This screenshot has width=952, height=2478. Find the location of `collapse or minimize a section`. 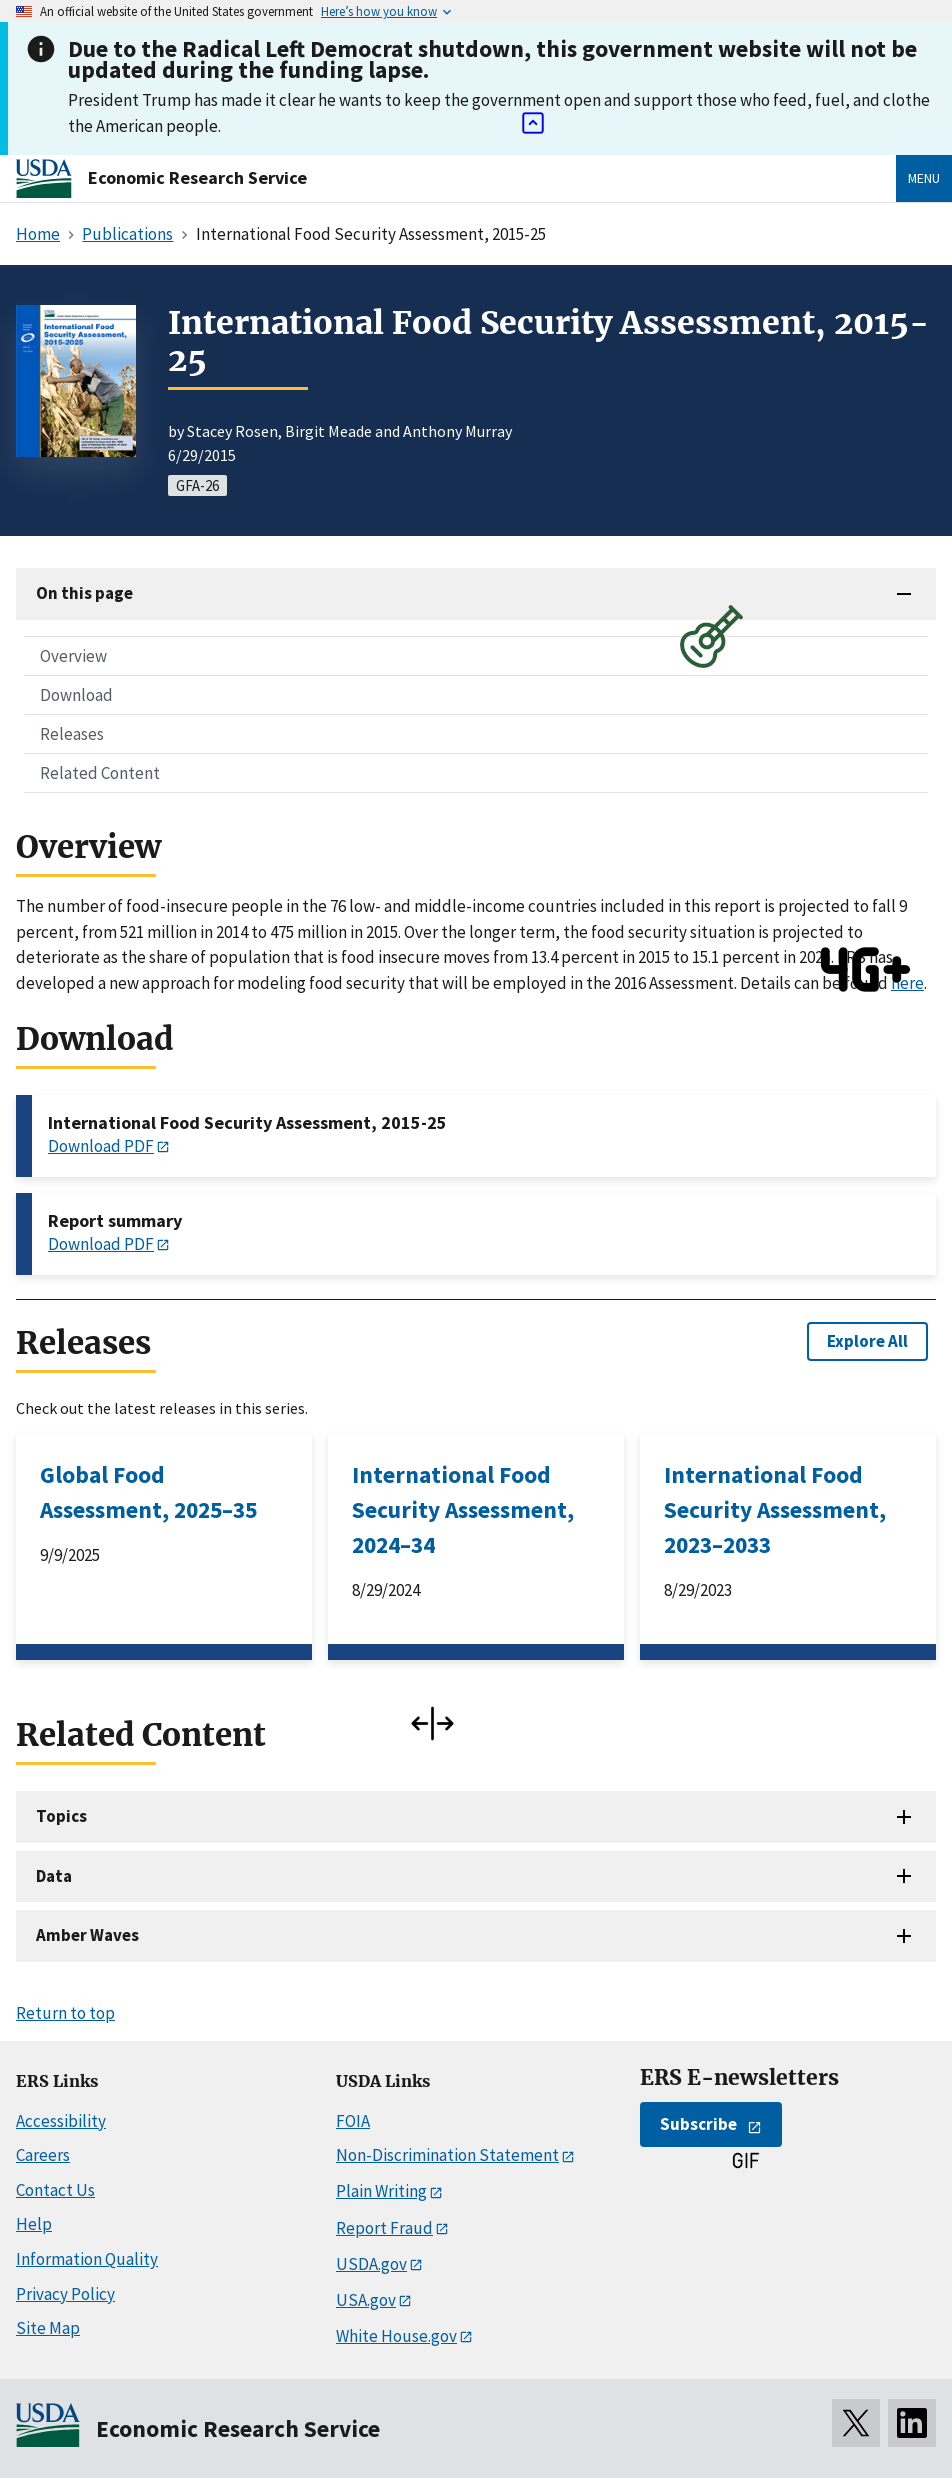

collapse or minimize a section is located at coordinates (533, 123).